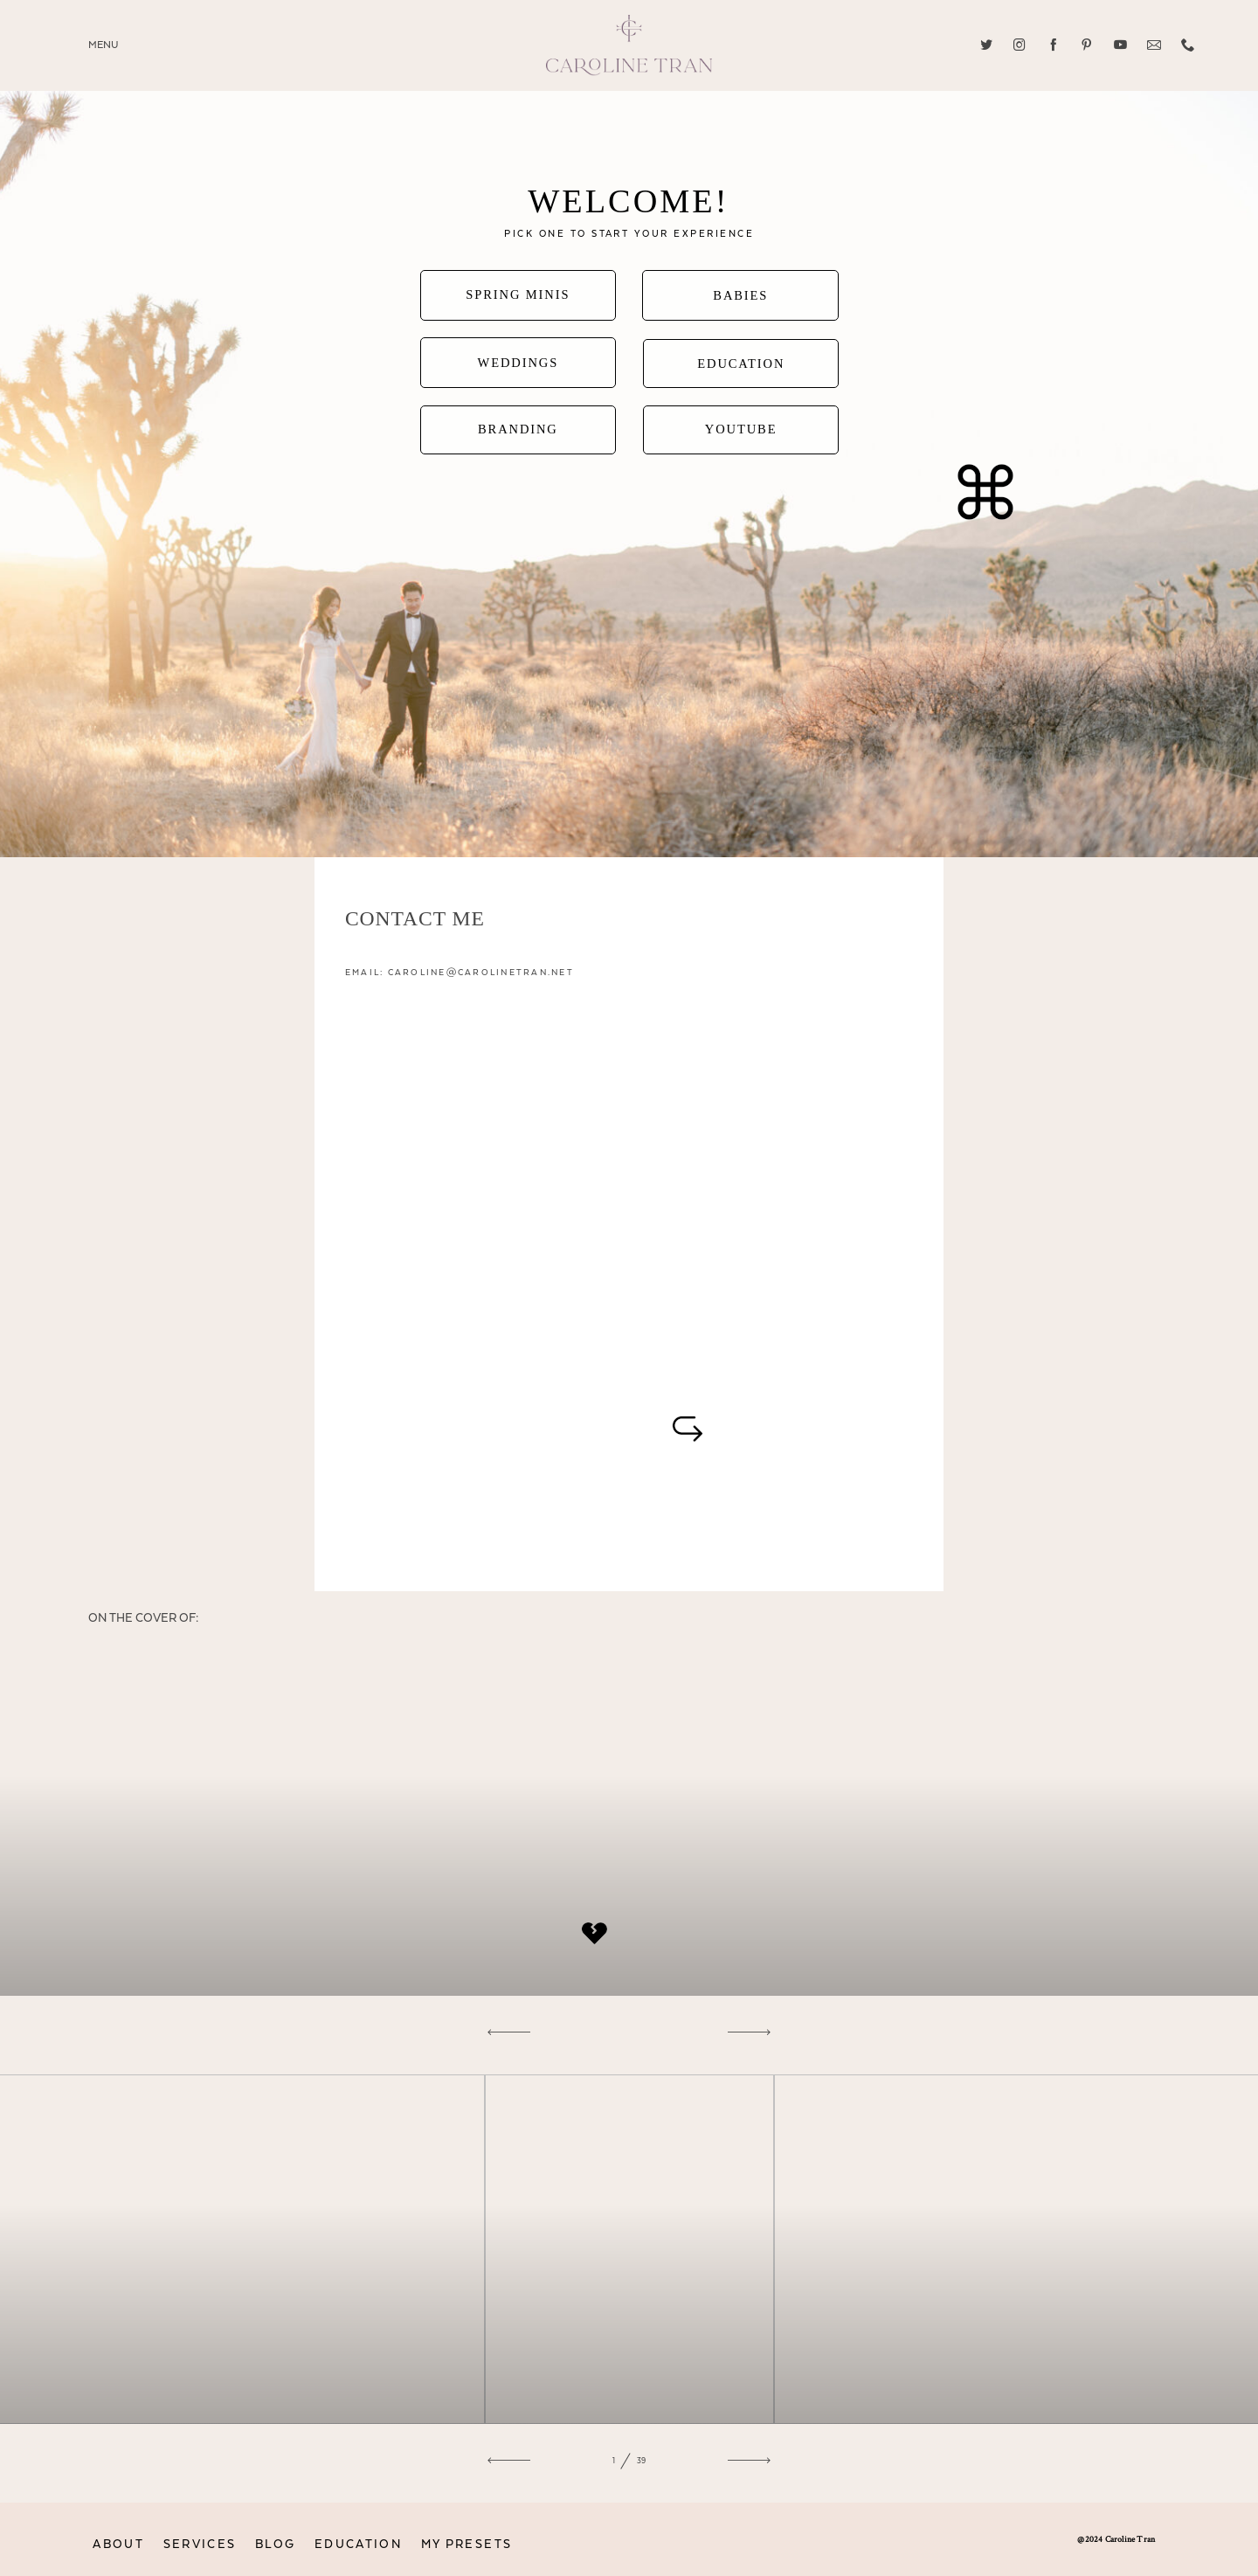  I want to click on access keyboard shortcuts, so click(985, 492).